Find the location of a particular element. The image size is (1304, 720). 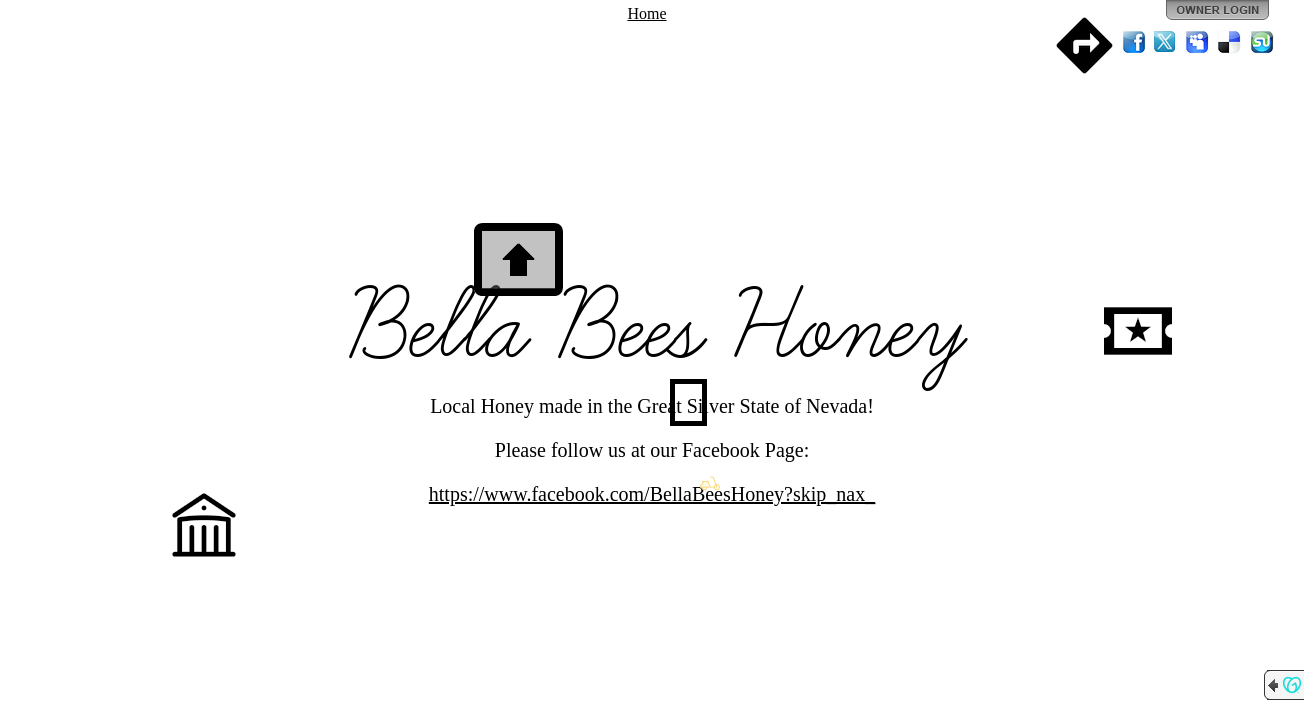

crop image to portrait orientation is located at coordinates (688, 402).